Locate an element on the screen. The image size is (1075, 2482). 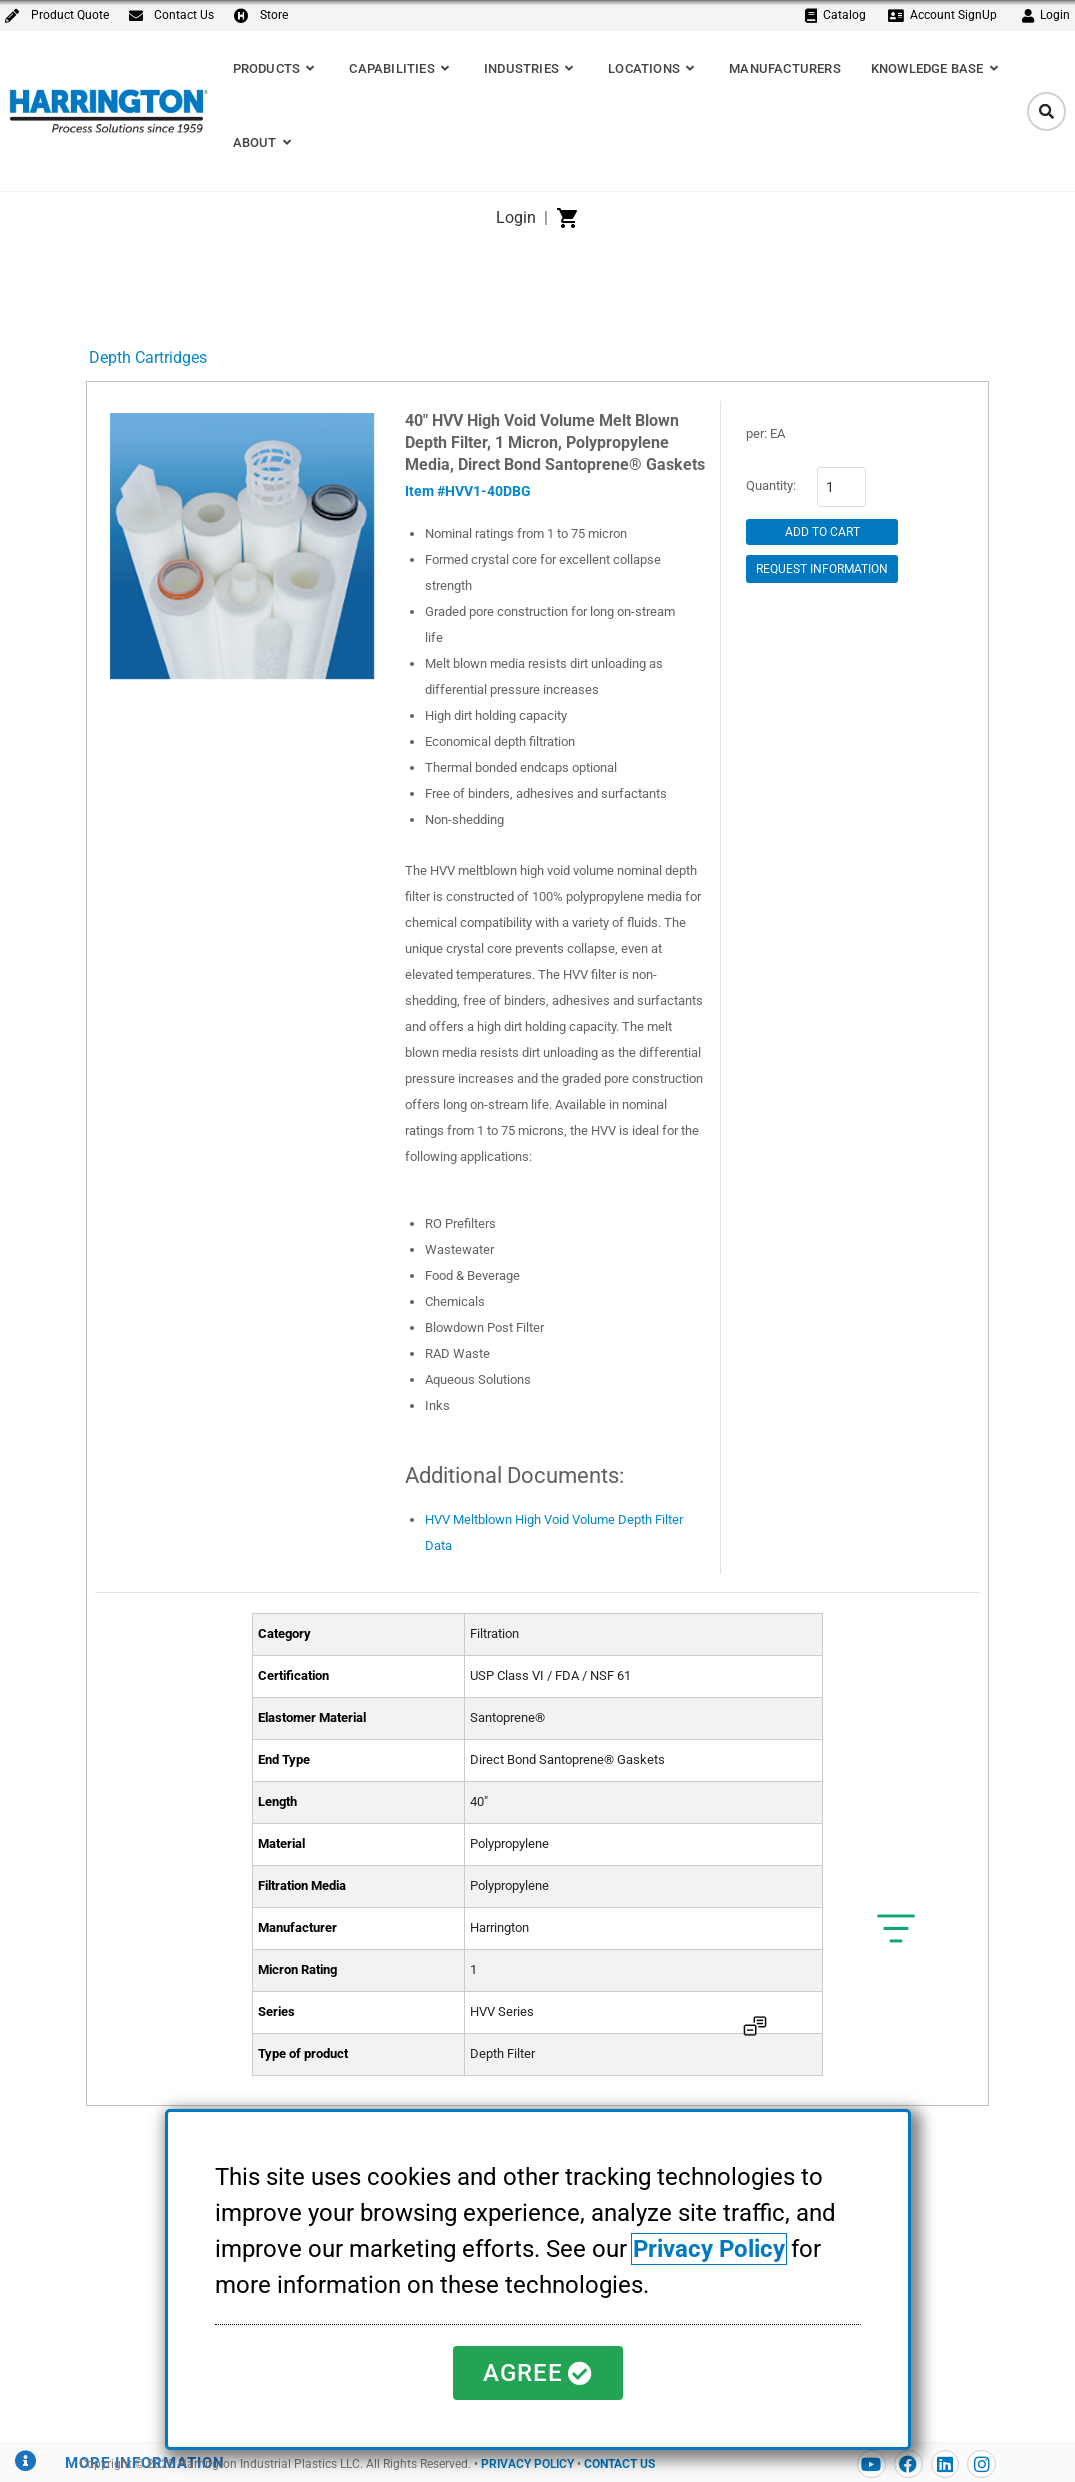
indicates an enum member or enumeration value in code is located at coordinates (755, 2026).